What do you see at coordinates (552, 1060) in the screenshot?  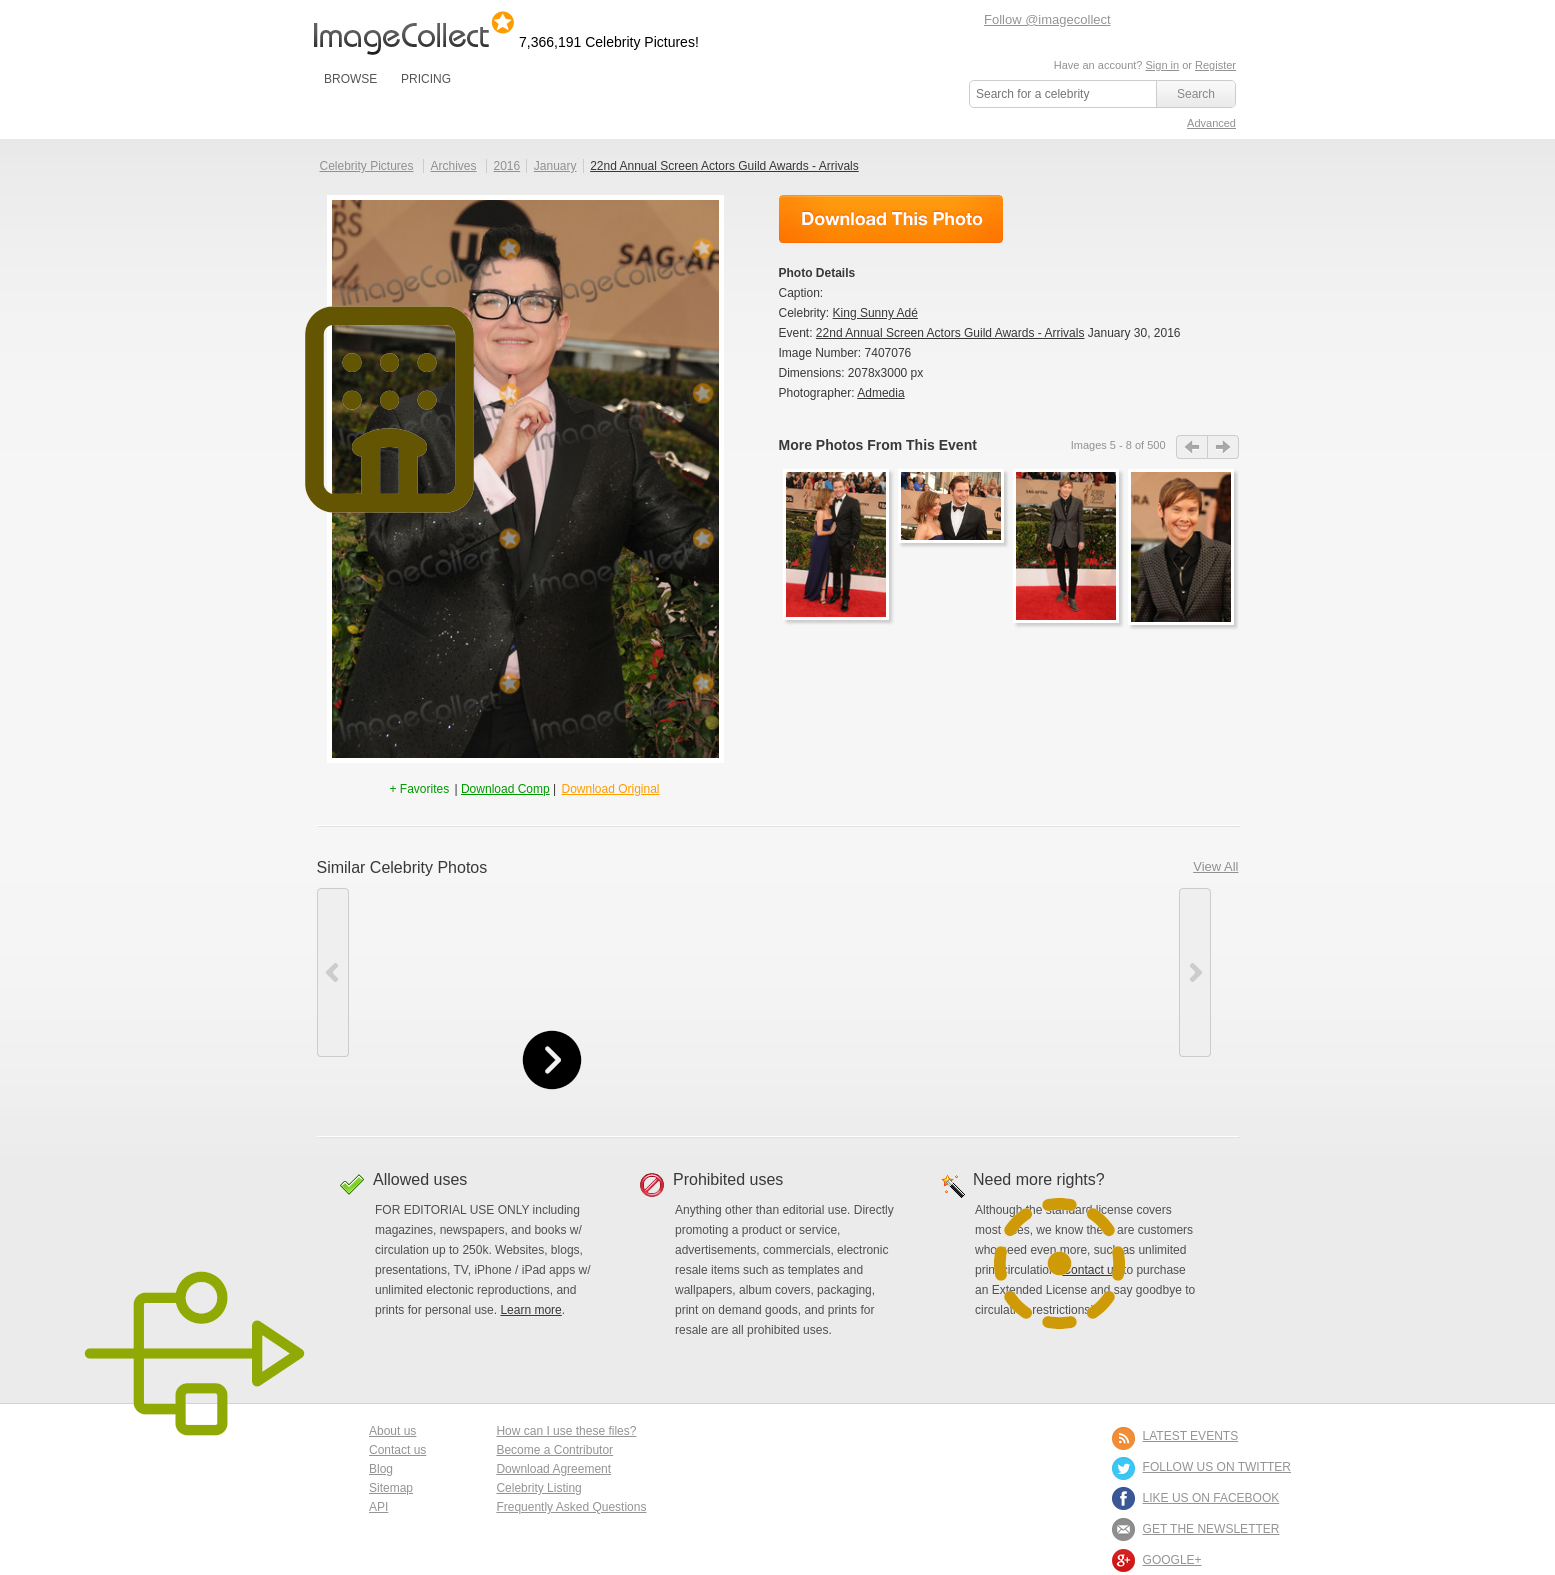 I see `go to the next item or page` at bounding box center [552, 1060].